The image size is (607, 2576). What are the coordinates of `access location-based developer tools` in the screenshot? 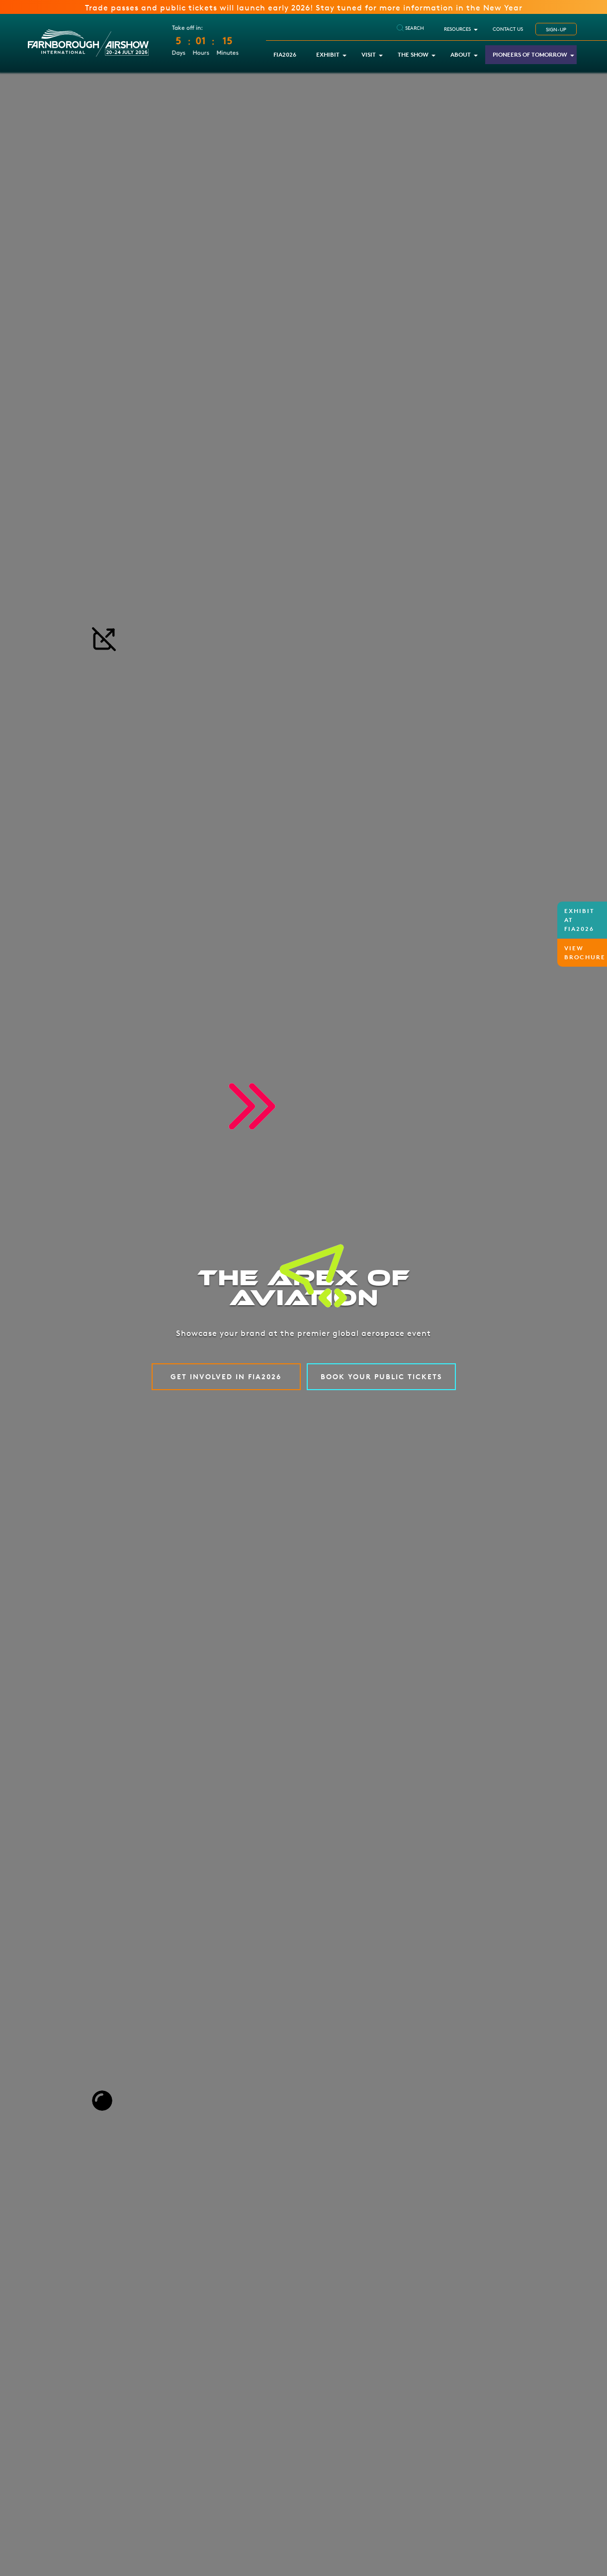 It's located at (312, 1276).